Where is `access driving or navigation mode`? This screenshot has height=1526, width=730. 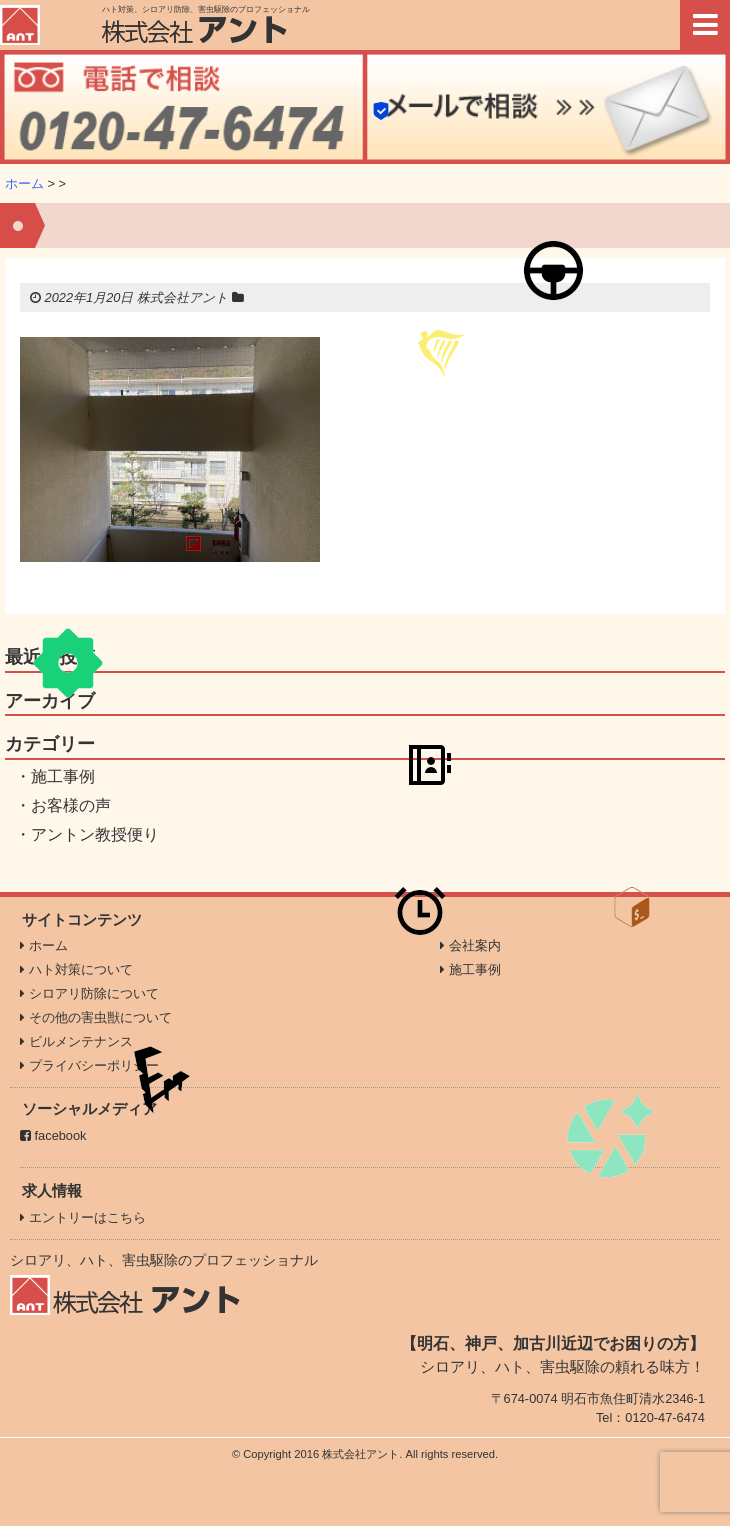
access driving or navigation mode is located at coordinates (553, 270).